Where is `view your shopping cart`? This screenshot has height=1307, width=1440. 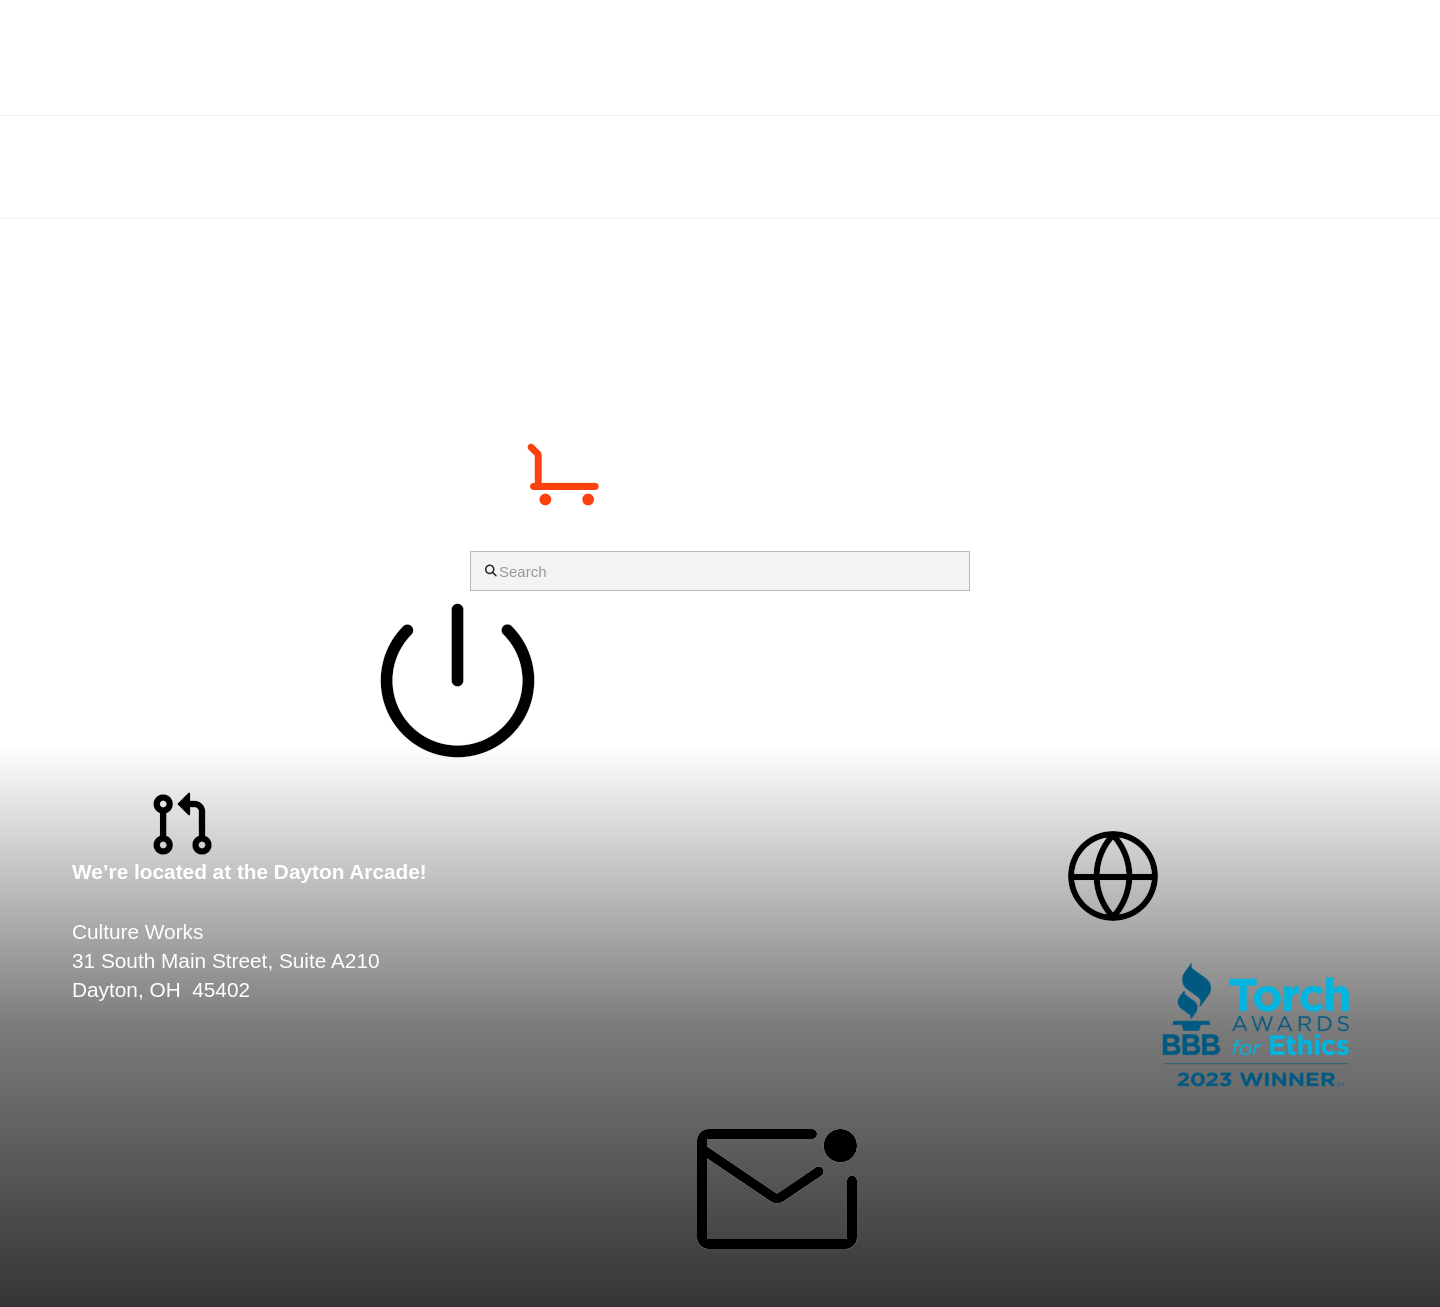
view your shopping cart is located at coordinates (562, 471).